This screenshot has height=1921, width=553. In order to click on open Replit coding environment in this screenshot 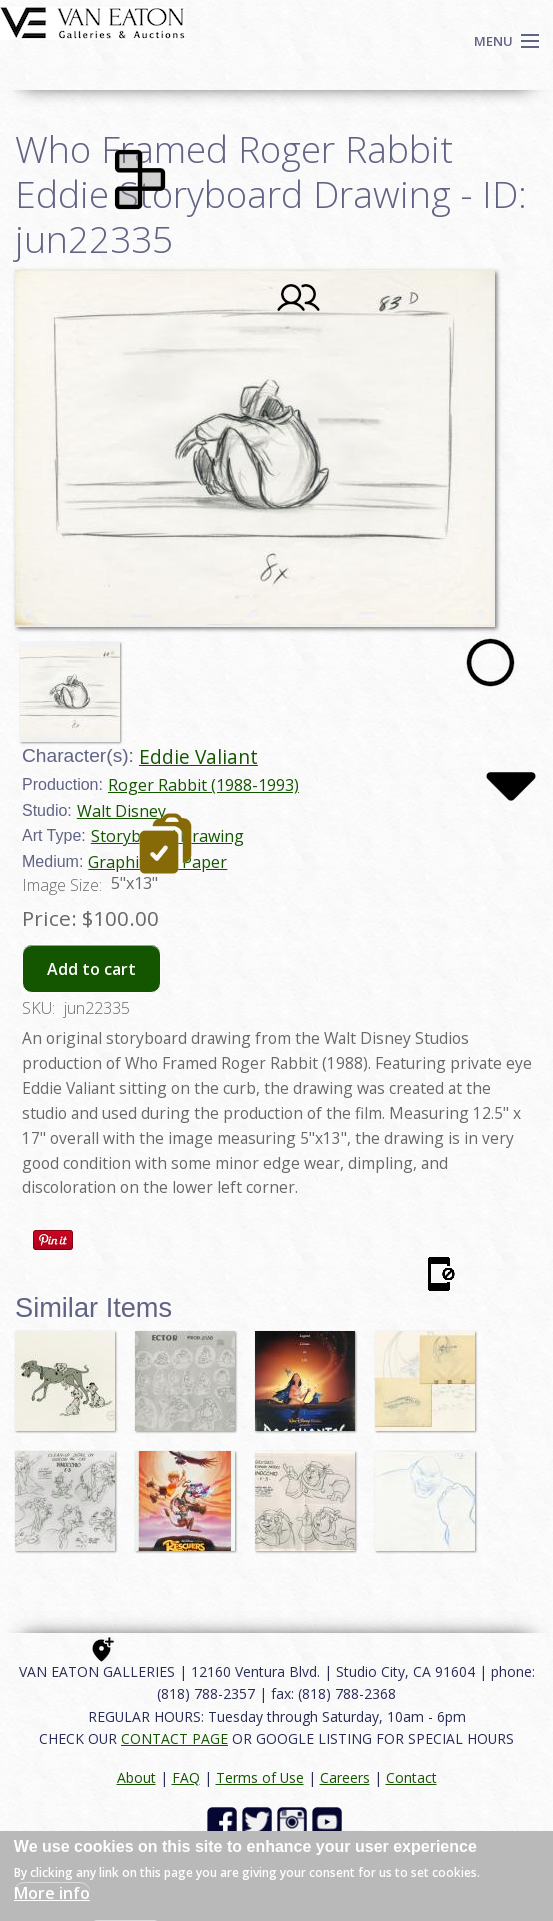, I will do `click(135, 179)`.